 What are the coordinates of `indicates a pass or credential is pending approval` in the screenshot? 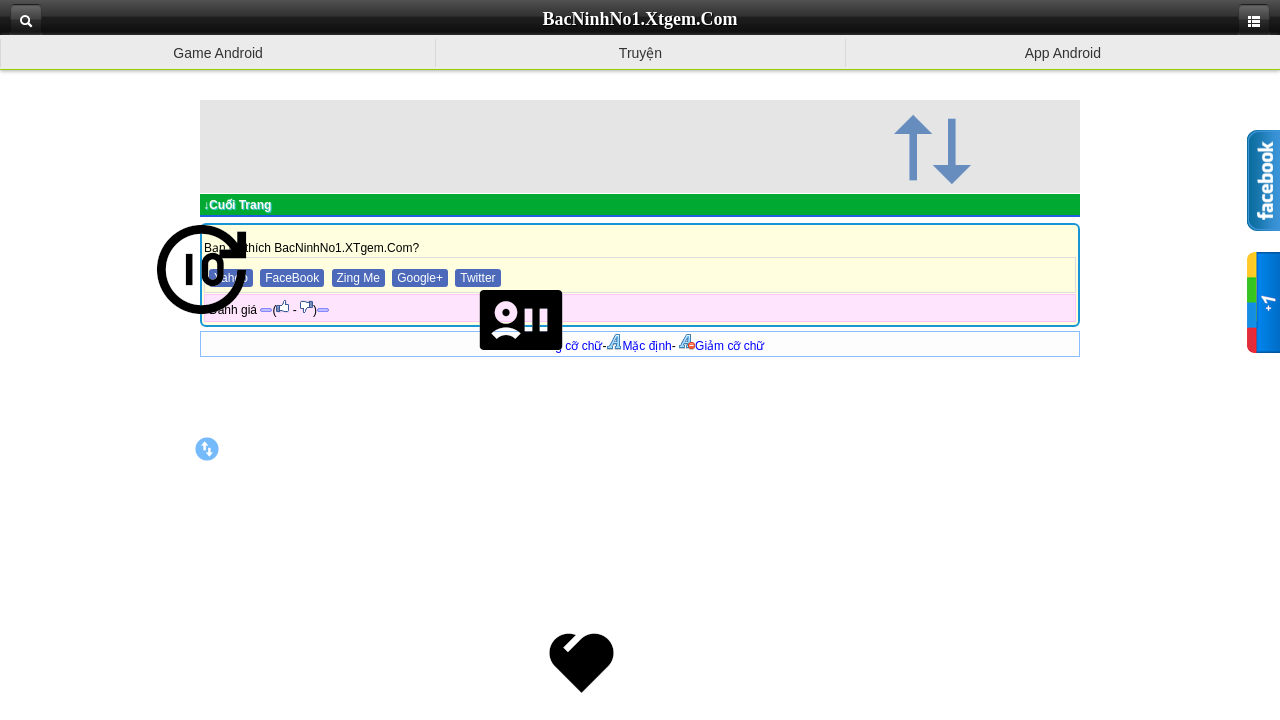 It's located at (521, 320).